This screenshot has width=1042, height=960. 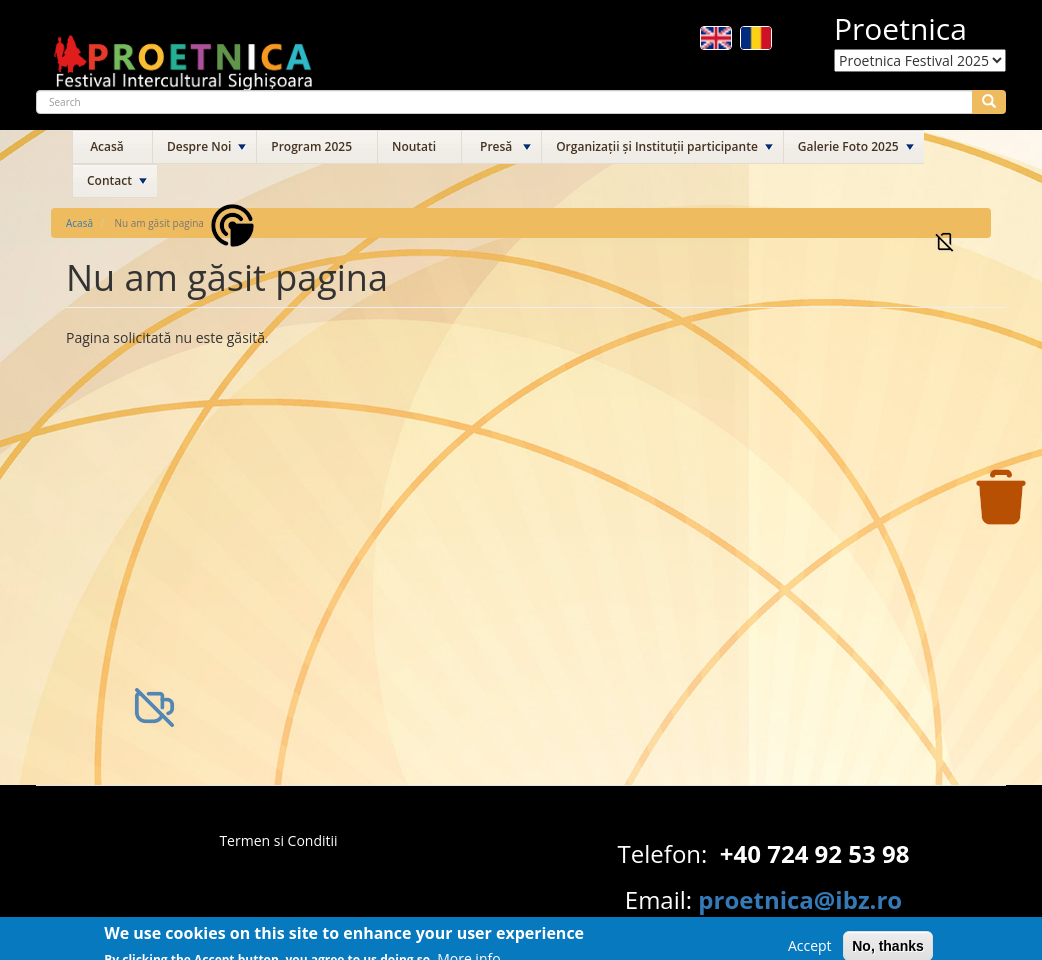 What do you see at coordinates (232, 225) in the screenshot?
I see `scan for nearby devices or networks` at bounding box center [232, 225].